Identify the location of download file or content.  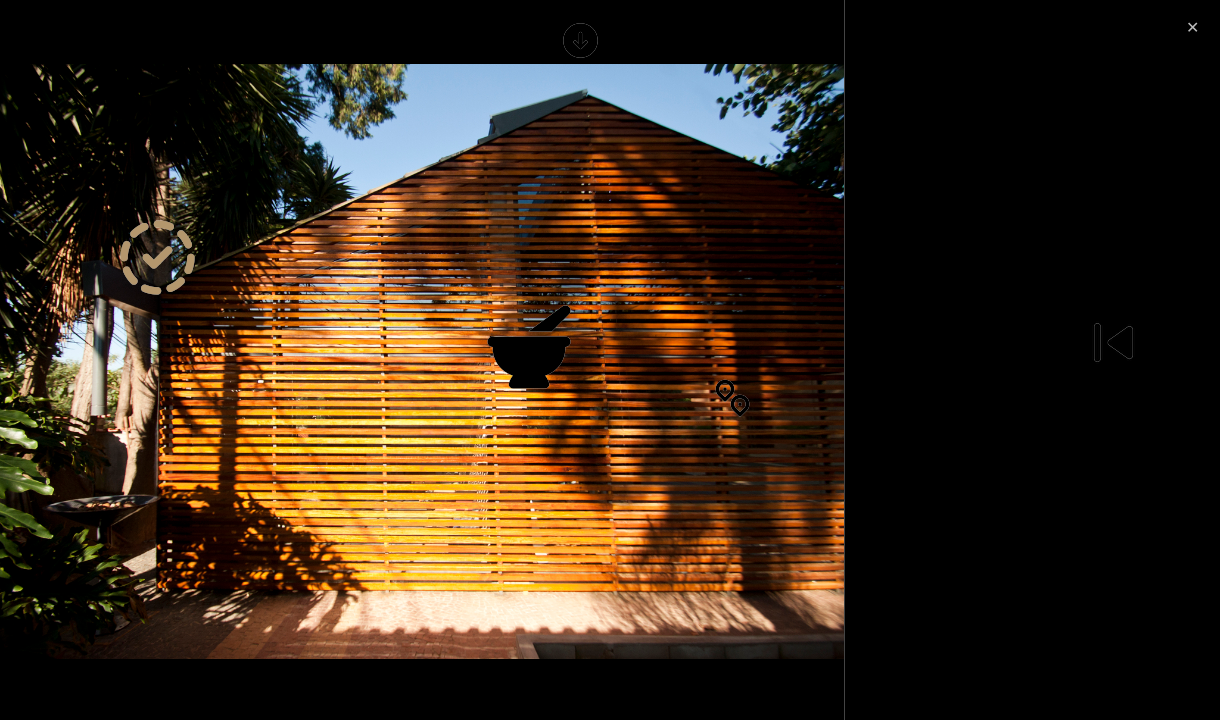
(580, 40).